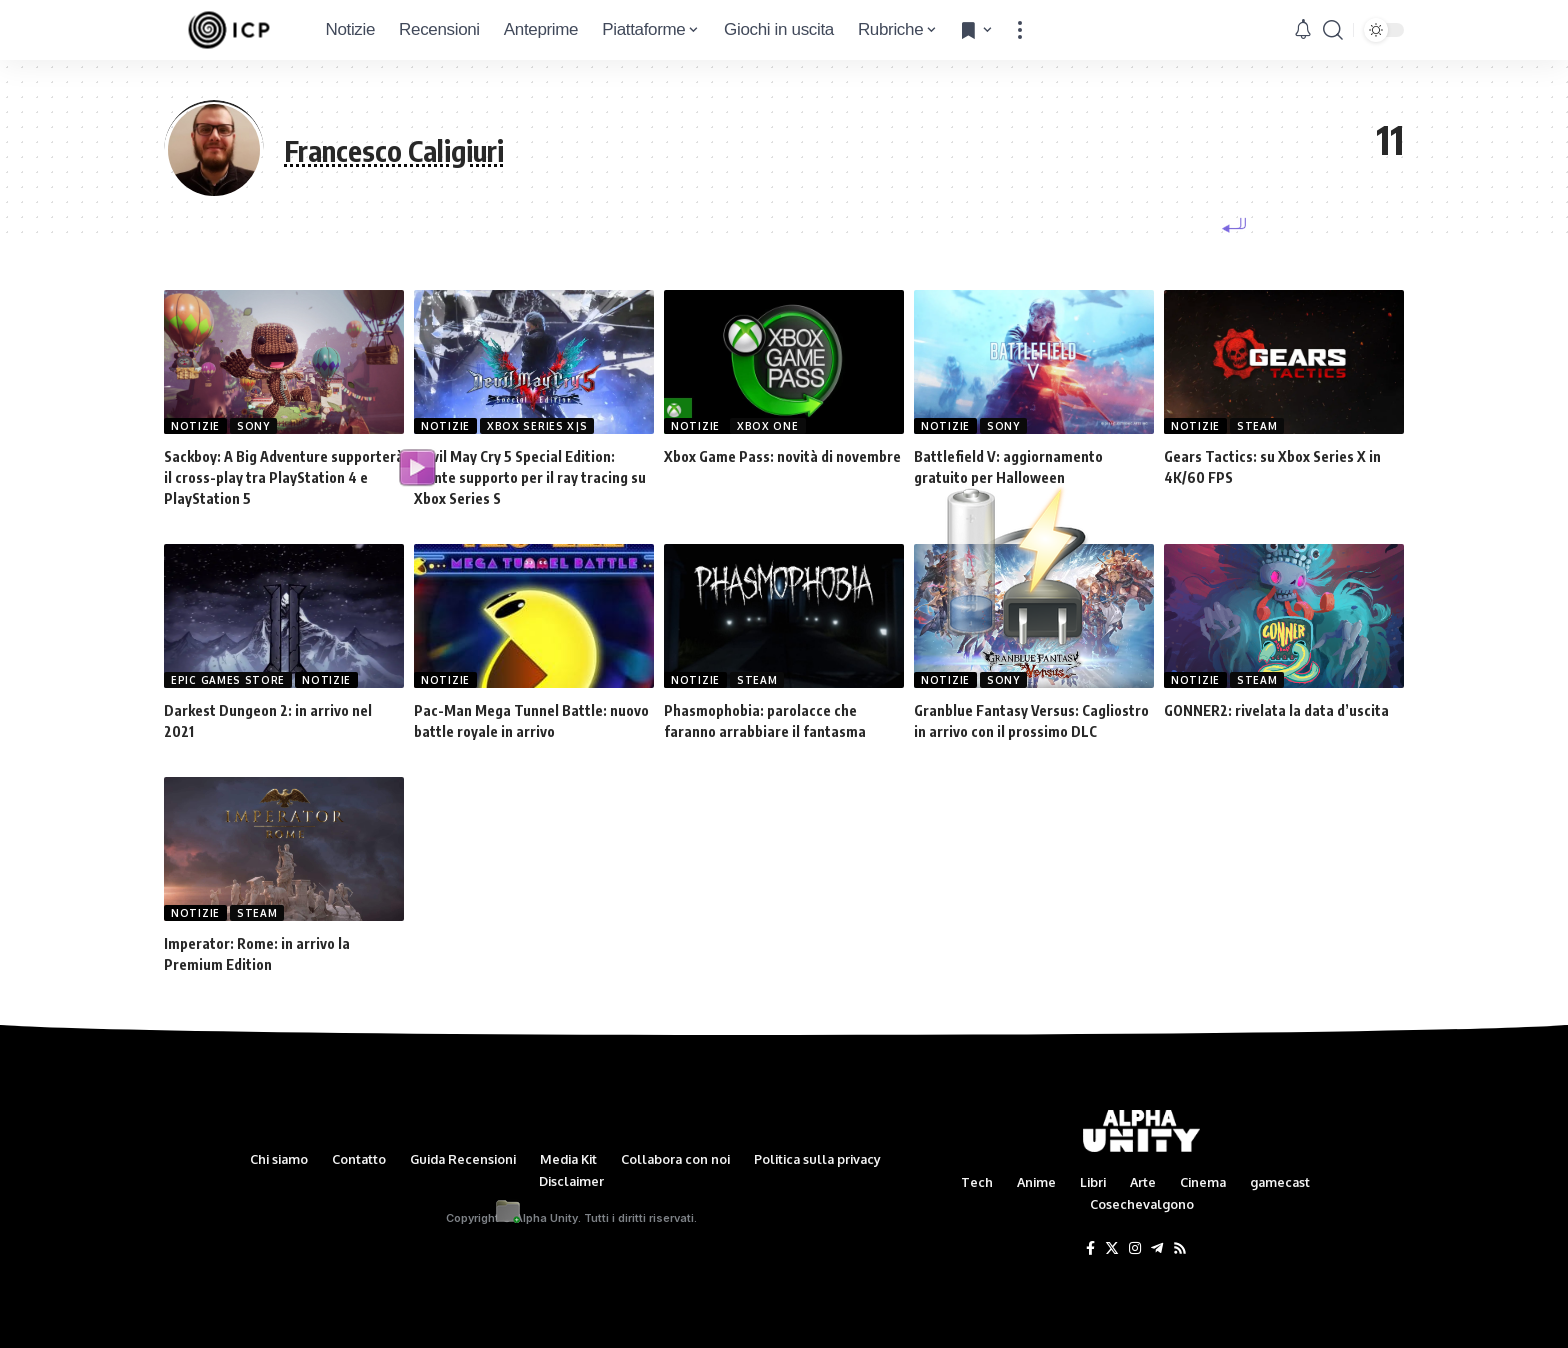  I want to click on battery low but currently charging, so click(1006, 565).